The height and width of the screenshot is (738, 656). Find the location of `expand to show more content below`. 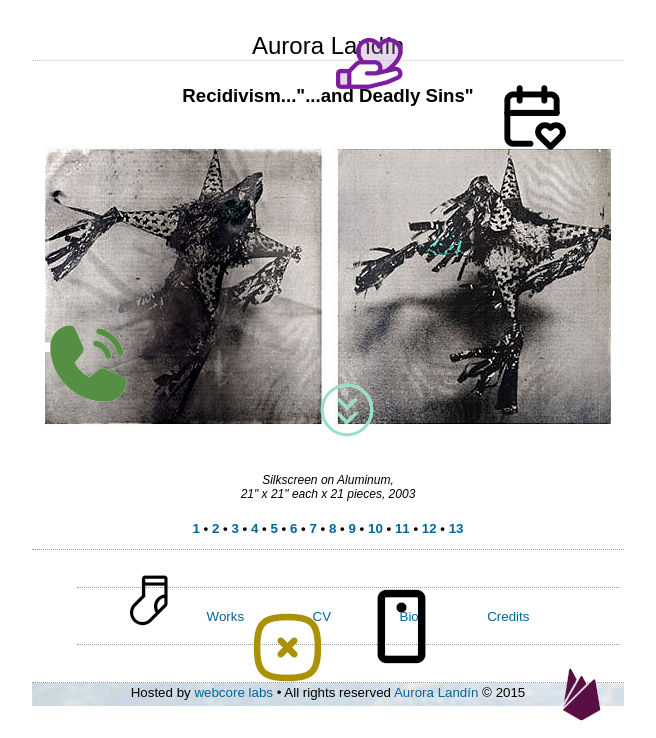

expand to show more content below is located at coordinates (347, 410).